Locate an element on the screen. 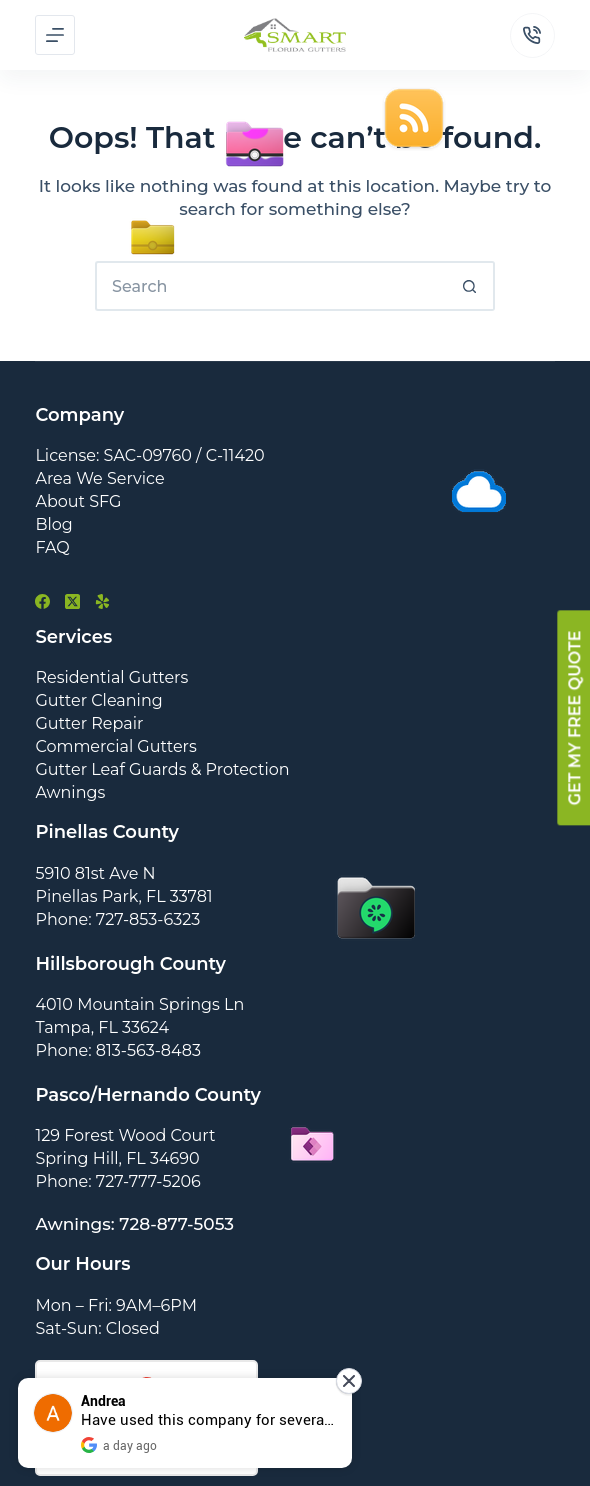 This screenshot has width=590, height=1486. open folder containing Microsoft Power Apps files is located at coordinates (312, 1145).